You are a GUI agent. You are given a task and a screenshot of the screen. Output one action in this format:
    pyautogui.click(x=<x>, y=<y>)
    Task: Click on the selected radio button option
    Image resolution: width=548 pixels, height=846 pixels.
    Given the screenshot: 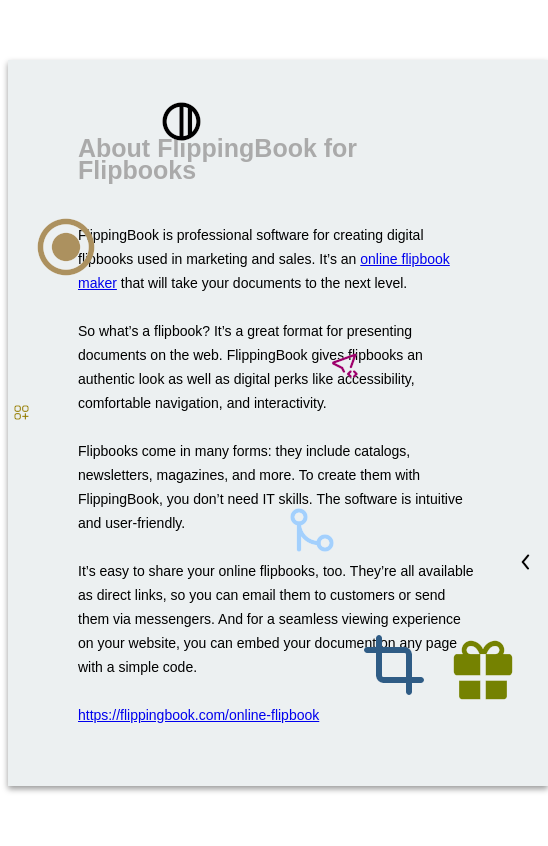 What is the action you would take?
    pyautogui.click(x=66, y=247)
    